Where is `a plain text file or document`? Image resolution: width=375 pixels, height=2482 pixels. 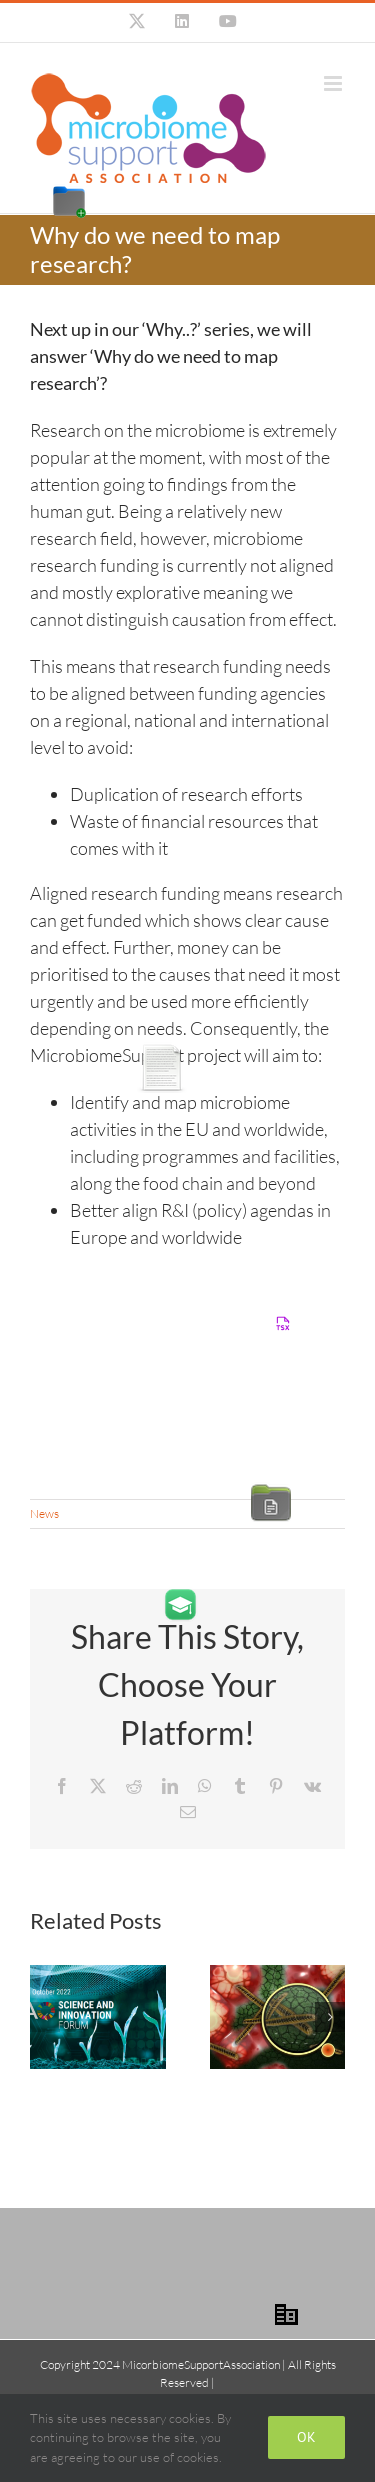 a plain text file or document is located at coordinates (162, 1067).